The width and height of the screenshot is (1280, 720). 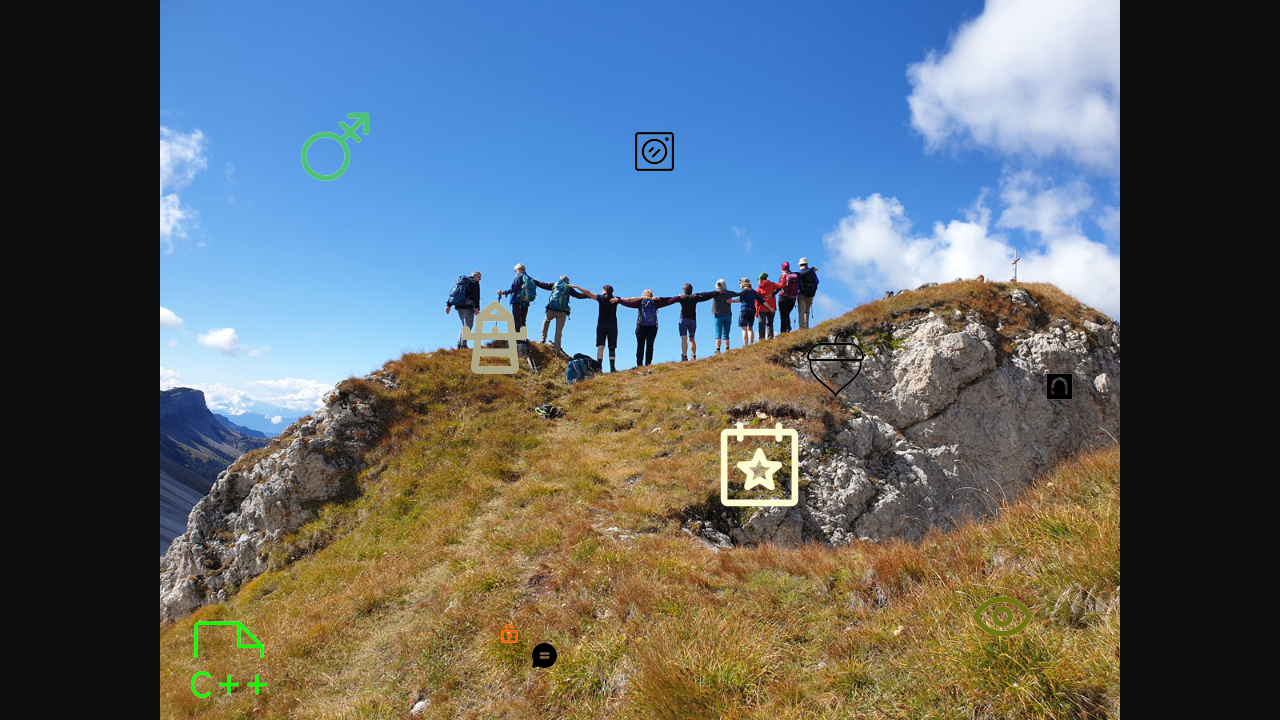 I want to click on open a C++ source file, so click(x=229, y=663).